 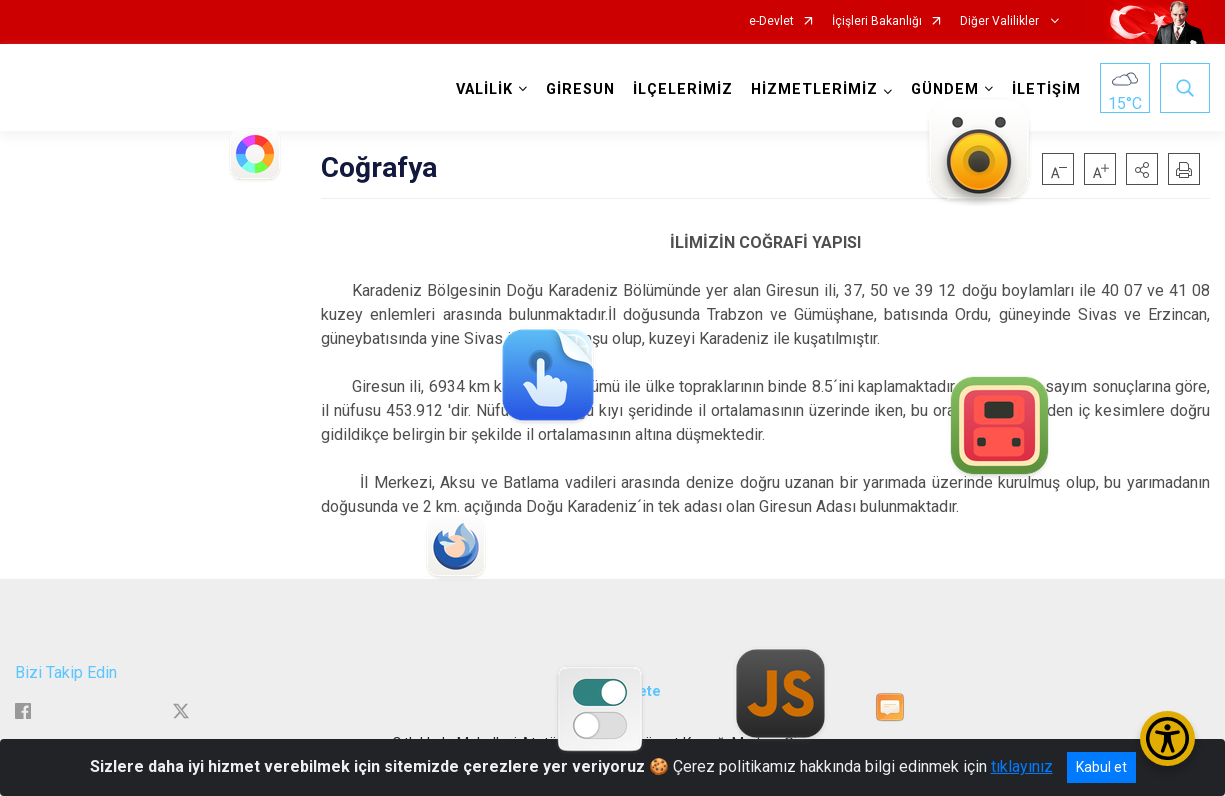 What do you see at coordinates (999, 425) in the screenshot?
I see `launch melonDS nintendo DS emulator` at bounding box center [999, 425].